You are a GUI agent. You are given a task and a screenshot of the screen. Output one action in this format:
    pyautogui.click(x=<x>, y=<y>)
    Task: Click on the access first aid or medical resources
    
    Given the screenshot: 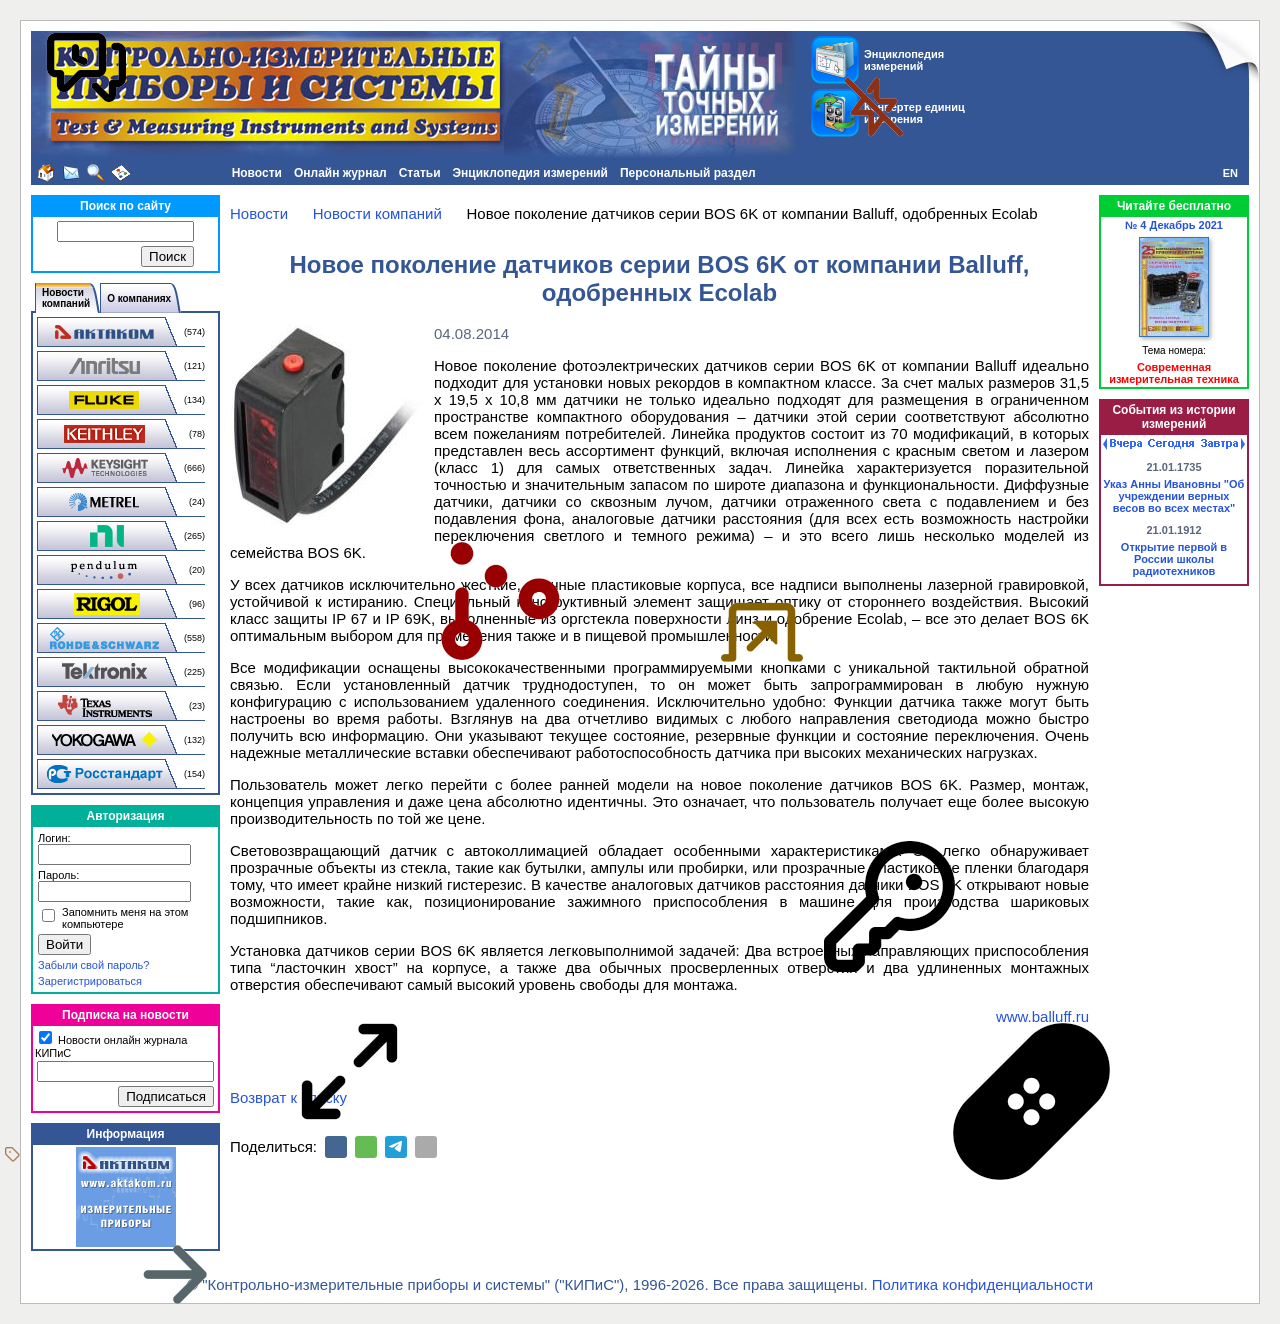 What is the action you would take?
    pyautogui.click(x=1031, y=1101)
    